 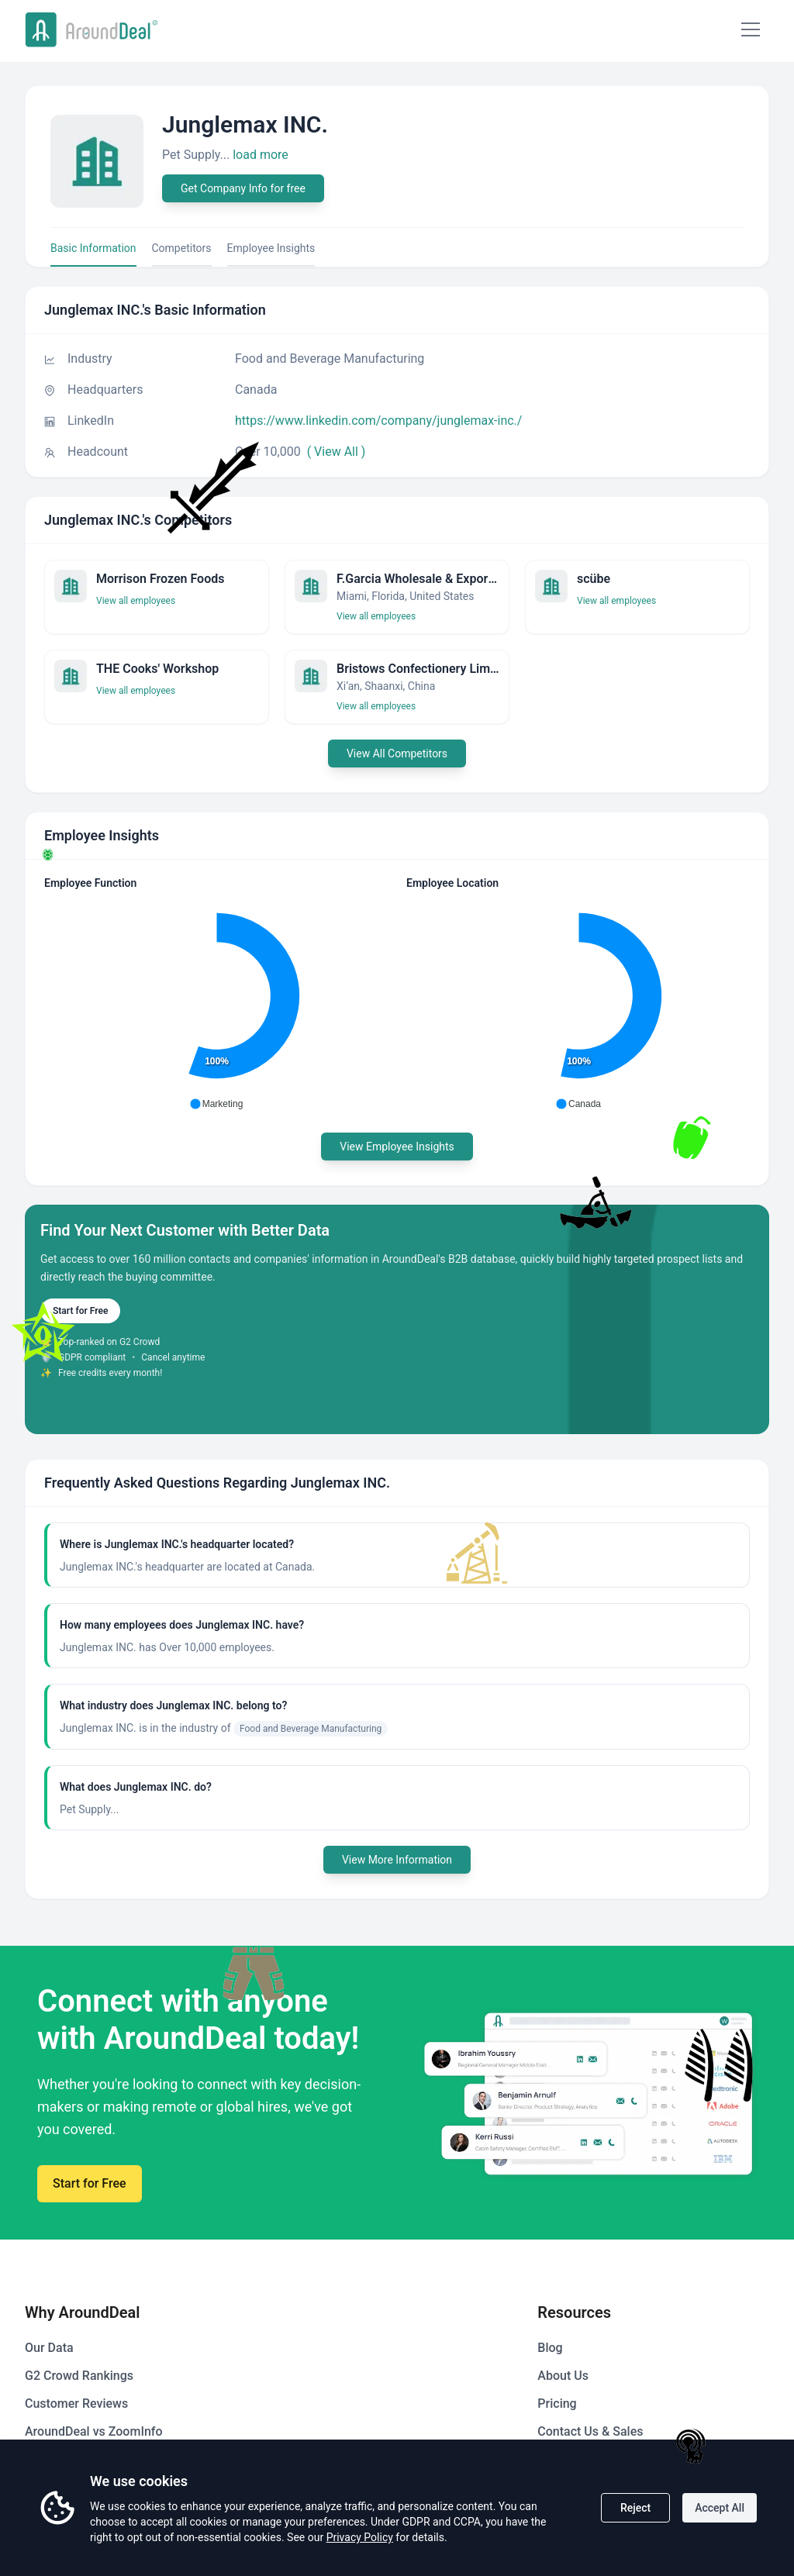 What do you see at coordinates (692, 1137) in the screenshot?
I see `select bell pepper ingredient in a cooking game` at bounding box center [692, 1137].